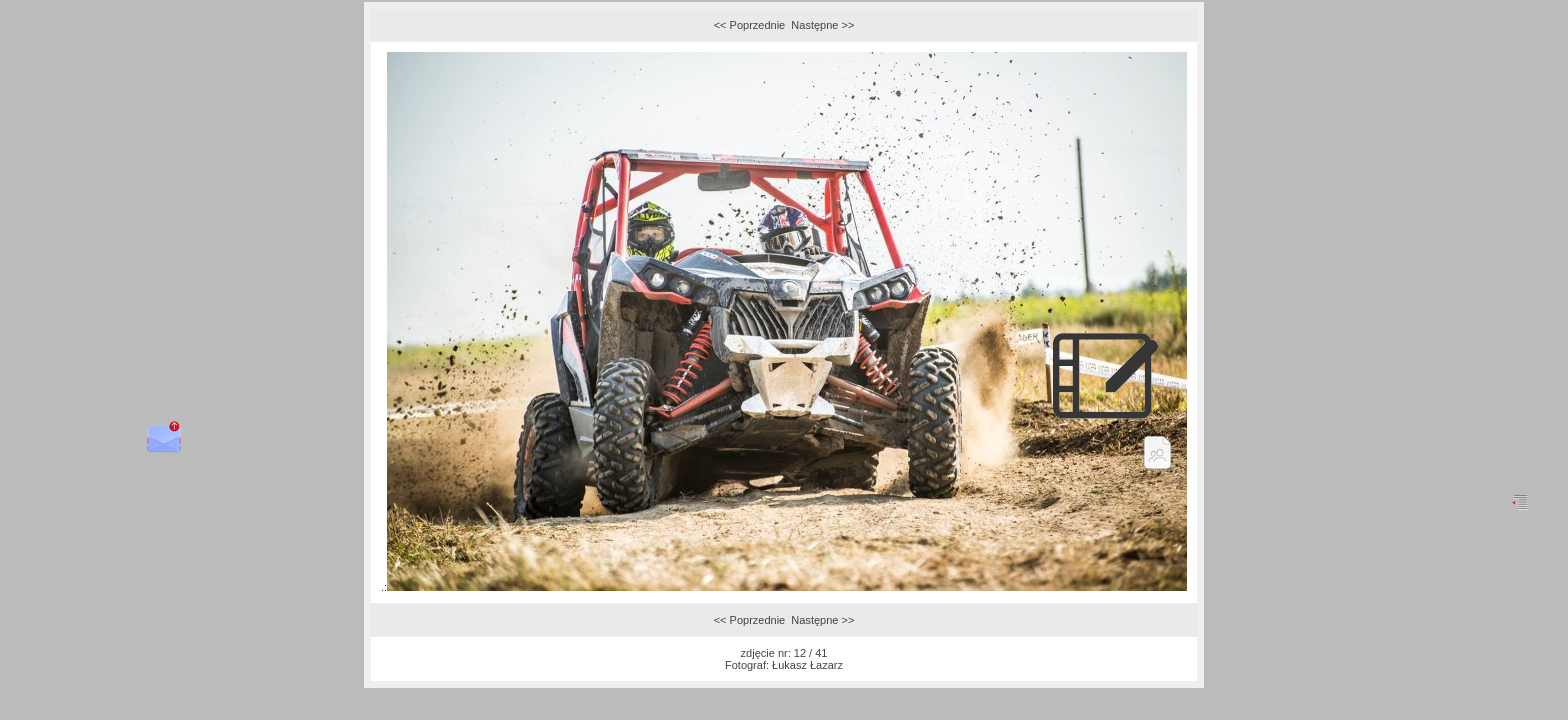 This screenshot has height=720, width=1568. Describe the element at coordinates (1520, 502) in the screenshot. I see `decrease text indentation` at that location.